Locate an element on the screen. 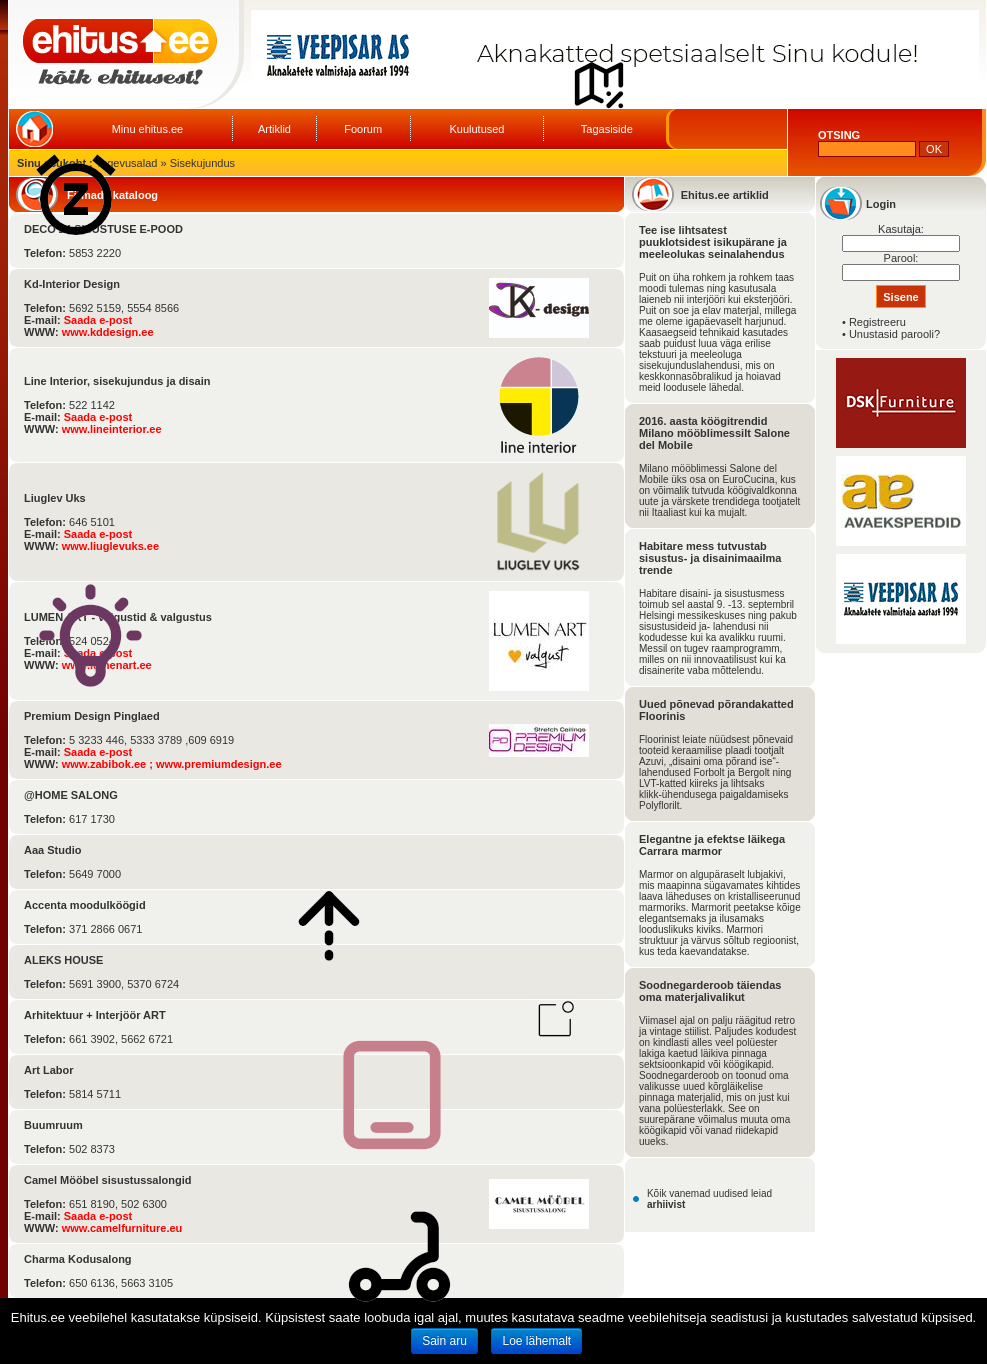 The image size is (987, 1364). snooze an alarm or reminder is located at coordinates (76, 195).